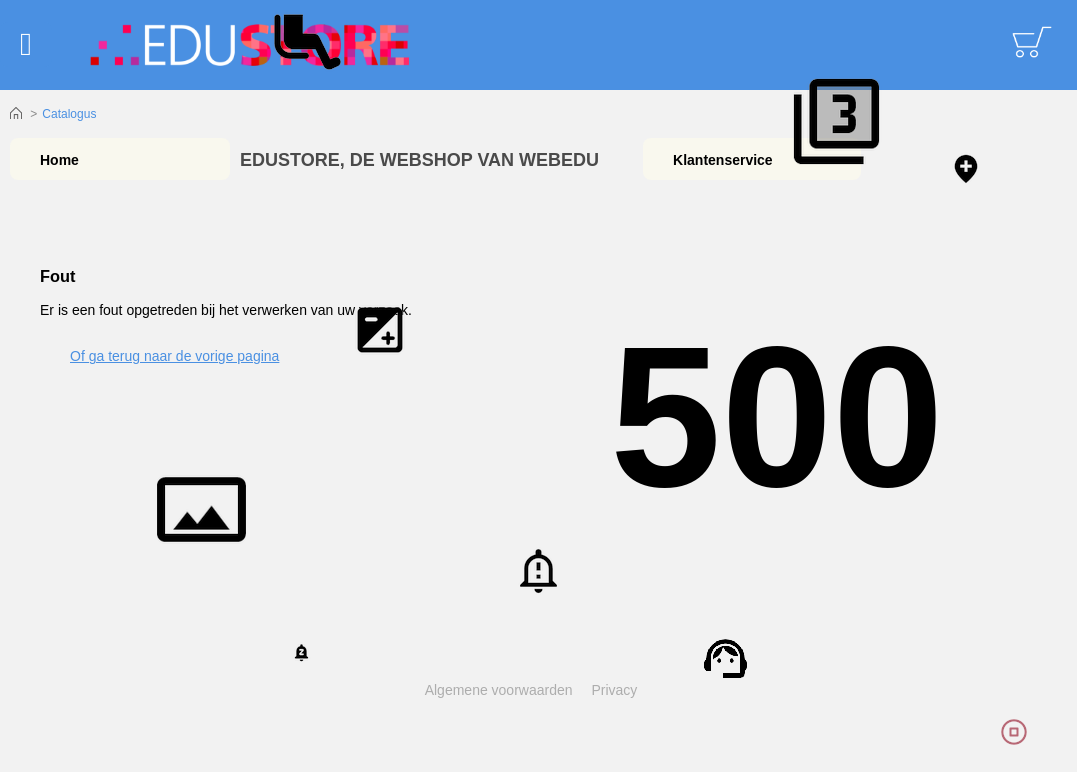 This screenshot has height=772, width=1077. I want to click on notifications are paused or snoozed, so click(301, 652).